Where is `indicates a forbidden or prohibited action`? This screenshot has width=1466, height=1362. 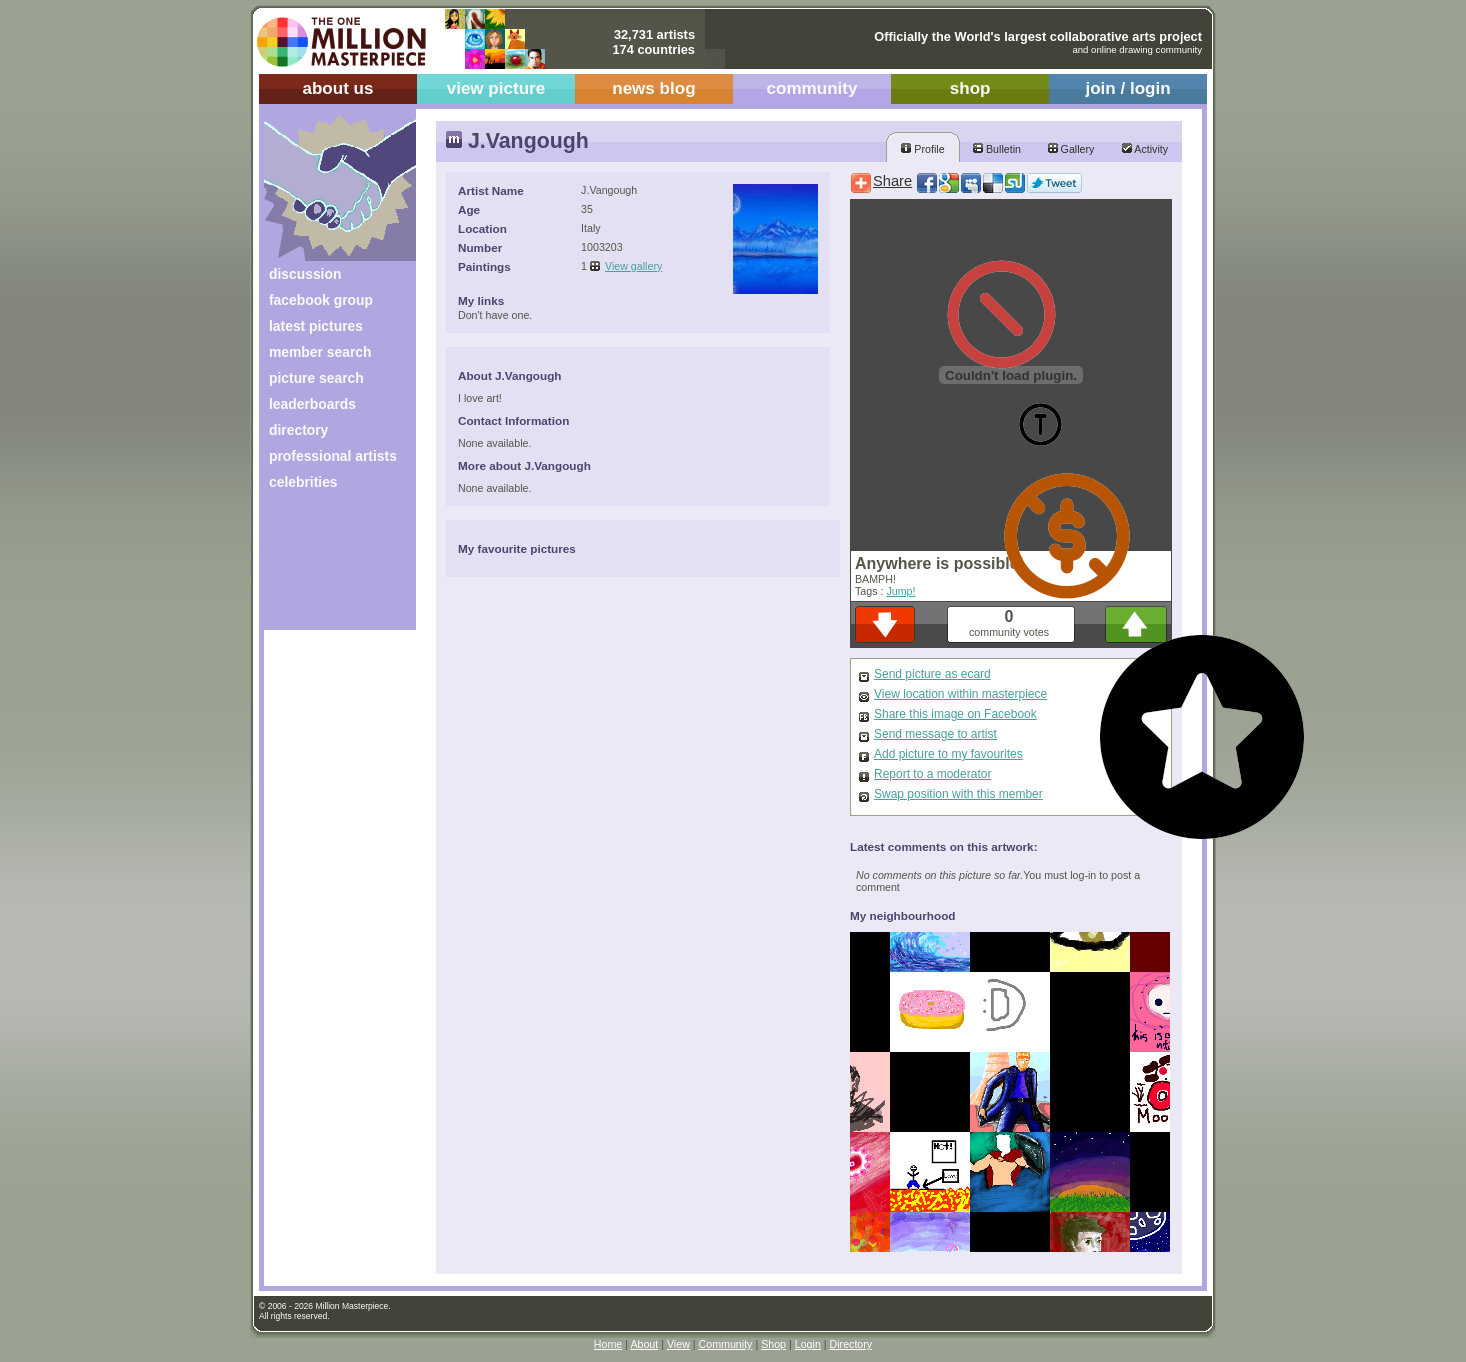 indicates a forbidden or prohibited action is located at coordinates (1001, 314).